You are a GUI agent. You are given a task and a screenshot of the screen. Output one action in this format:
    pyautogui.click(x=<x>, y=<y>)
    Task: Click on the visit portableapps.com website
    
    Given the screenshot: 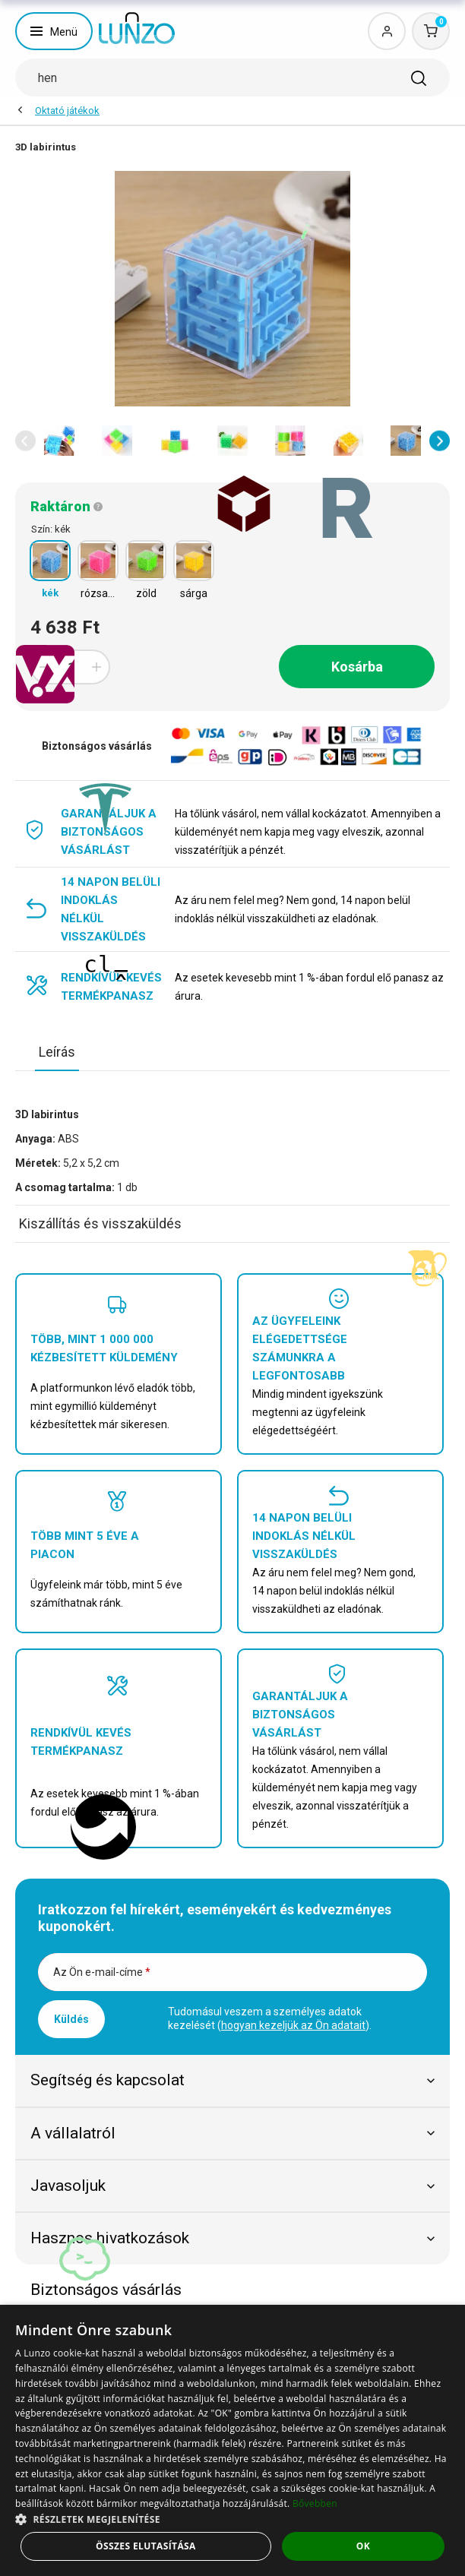 What is the action you would take?
    pyautogui.click(x=103, y=1827)
    